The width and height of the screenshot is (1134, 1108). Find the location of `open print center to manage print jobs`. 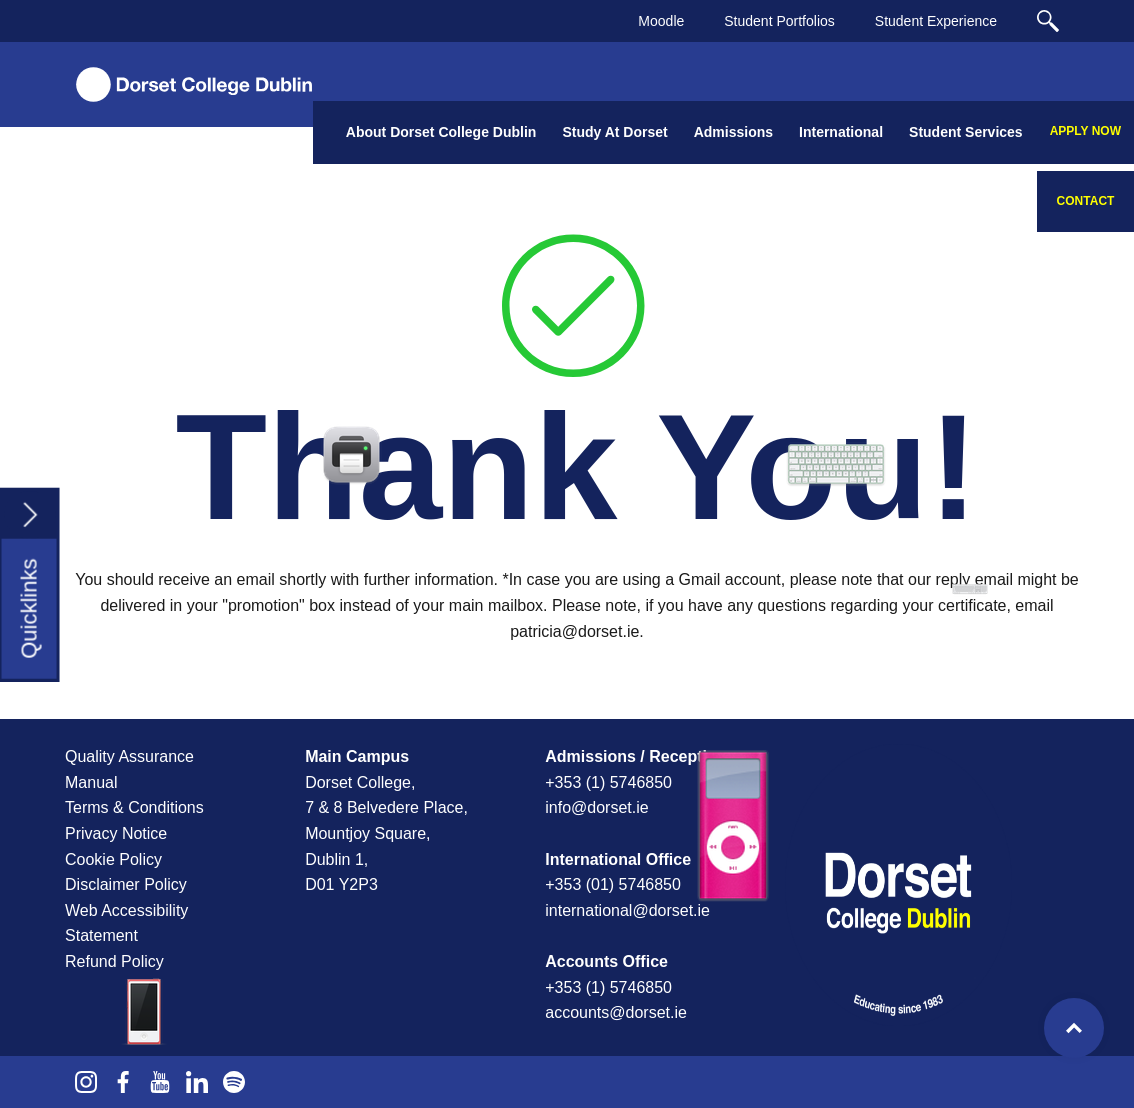

open print center to manage print jobs is located at coordinates (351, 454).